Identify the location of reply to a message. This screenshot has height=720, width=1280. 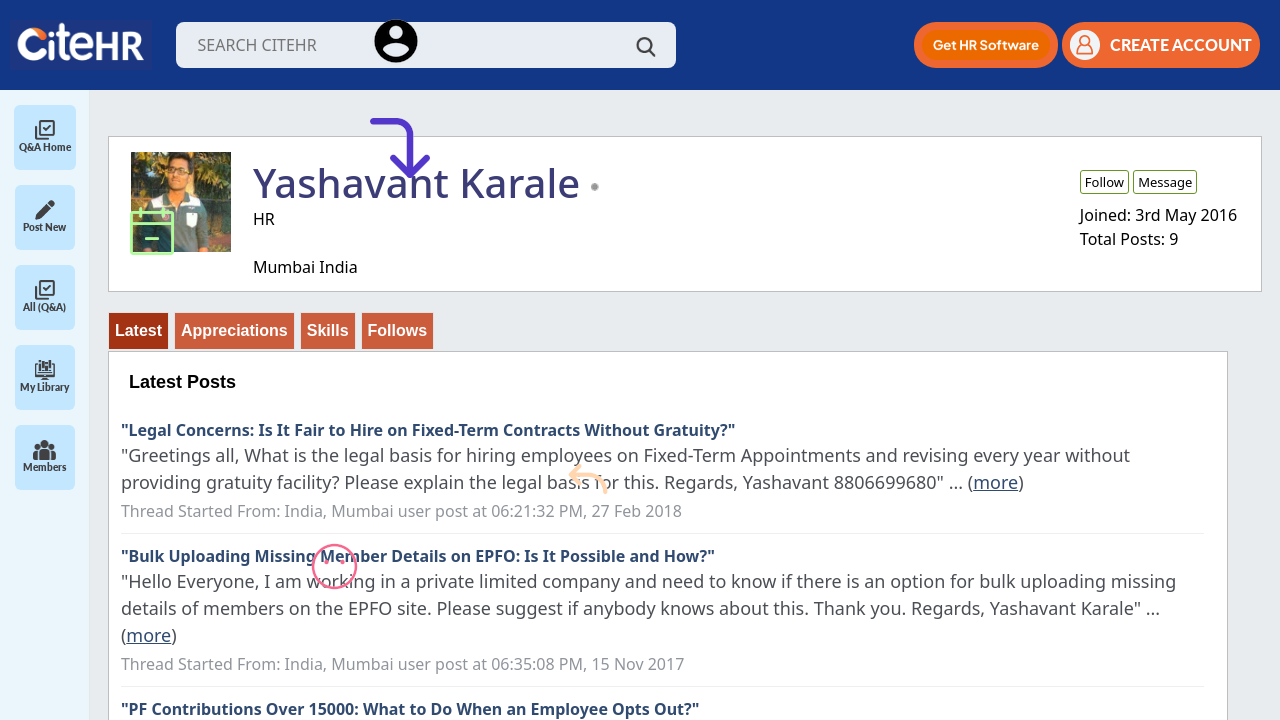
(588, 479).